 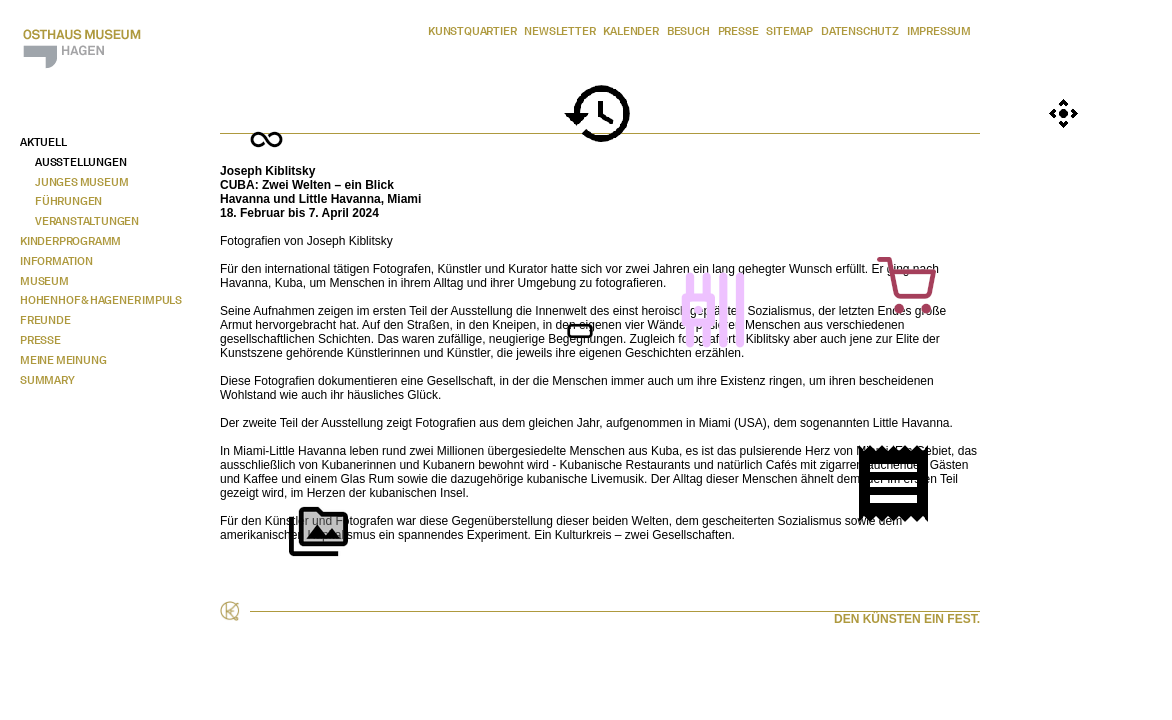 I want to click on toggle infinite loop or repeat mode, so click(x=266, y=139).